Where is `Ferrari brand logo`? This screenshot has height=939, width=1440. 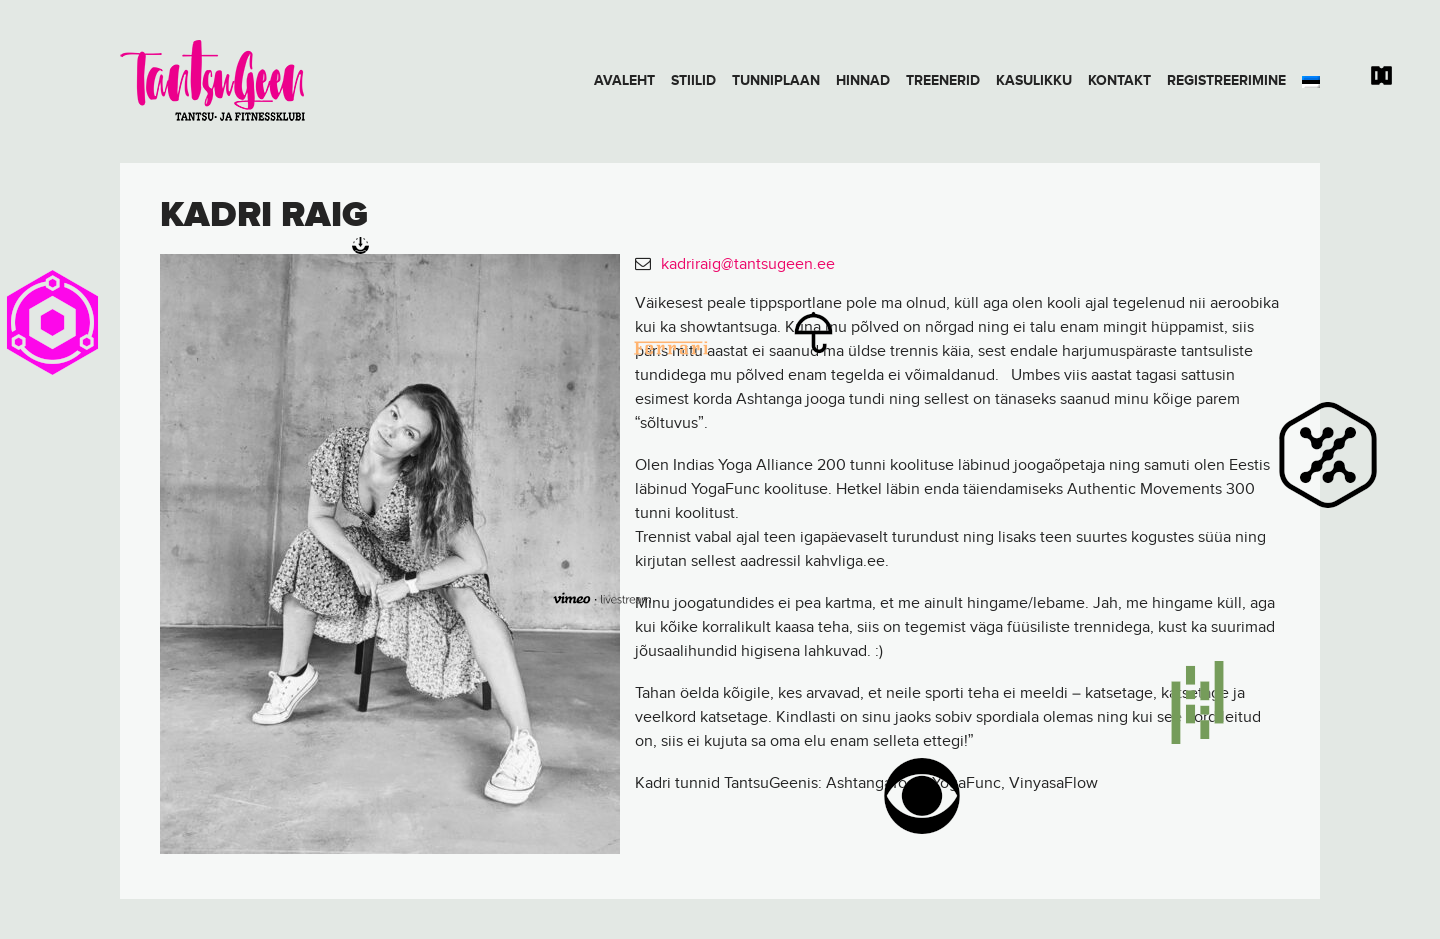 Ferrari brand logo is located at coordinates (671, 348).